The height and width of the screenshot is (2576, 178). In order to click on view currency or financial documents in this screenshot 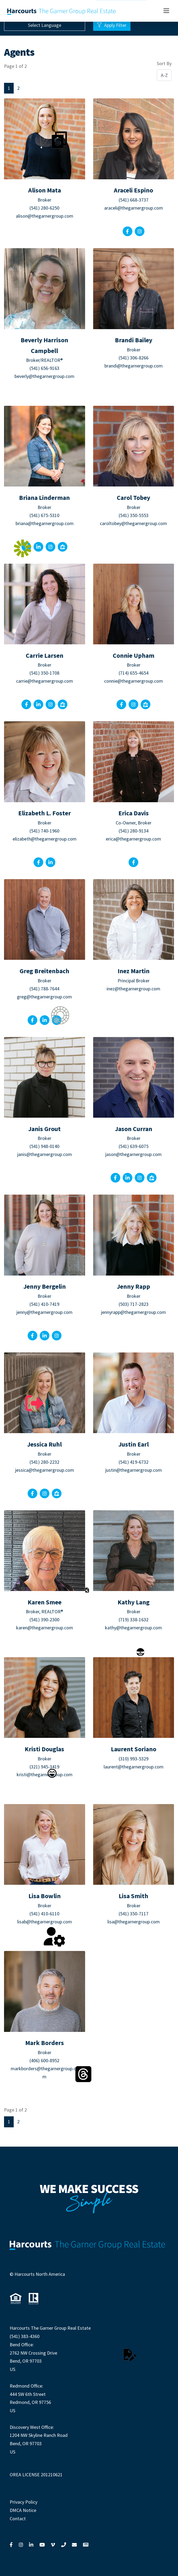, I will do `click(59, 140)`.